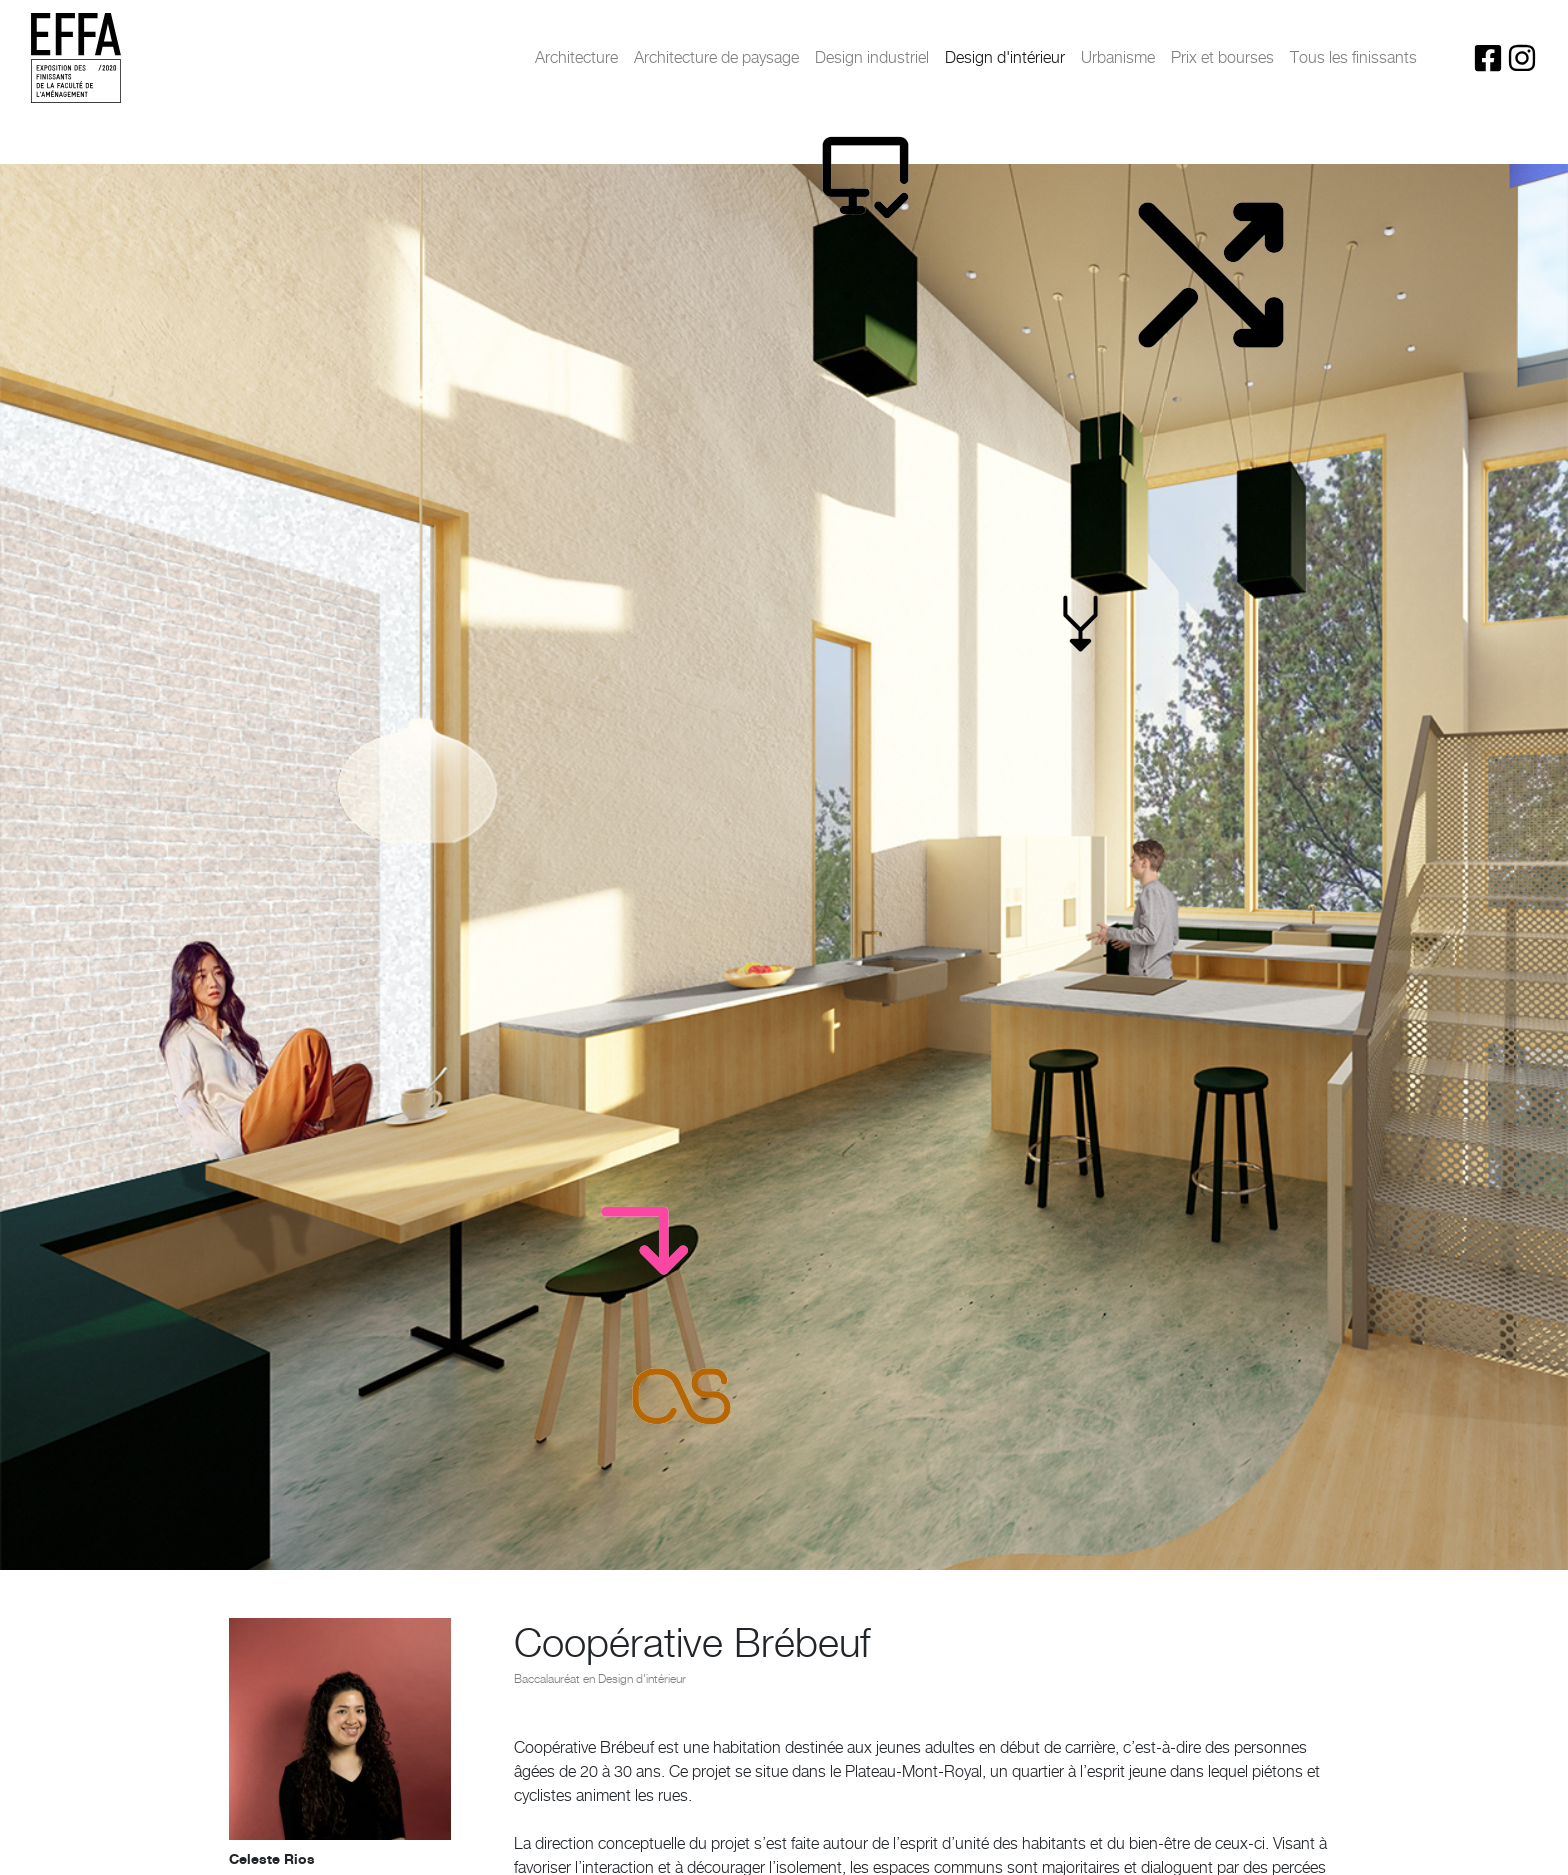 The image size is (1568, 1875). Describe the element at coordinates (681, 1394) in the screenshot. I see `connect to Last.fm account` at that location.